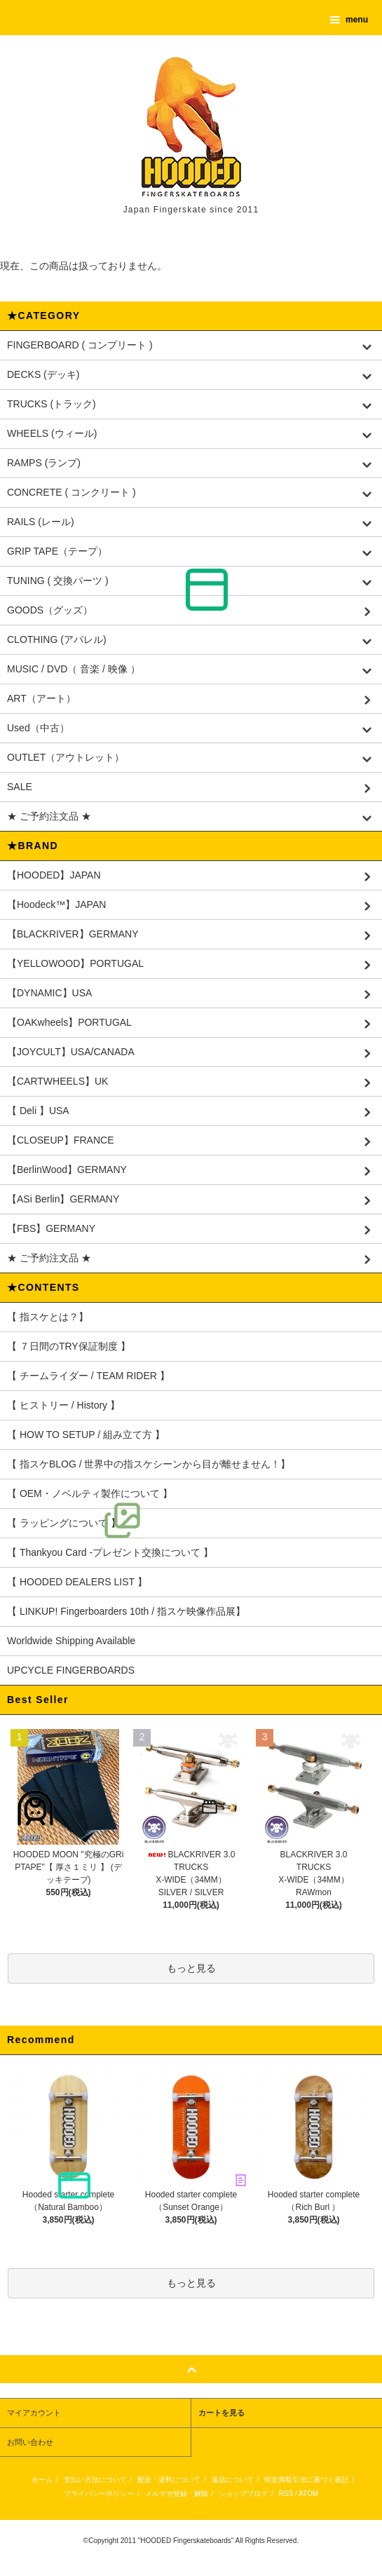 The height and width of the screenshot is (2576, 382). Describe the element at coordinates (207, 590) in the screenshot. I see `toggle top panel visibility` at that location.